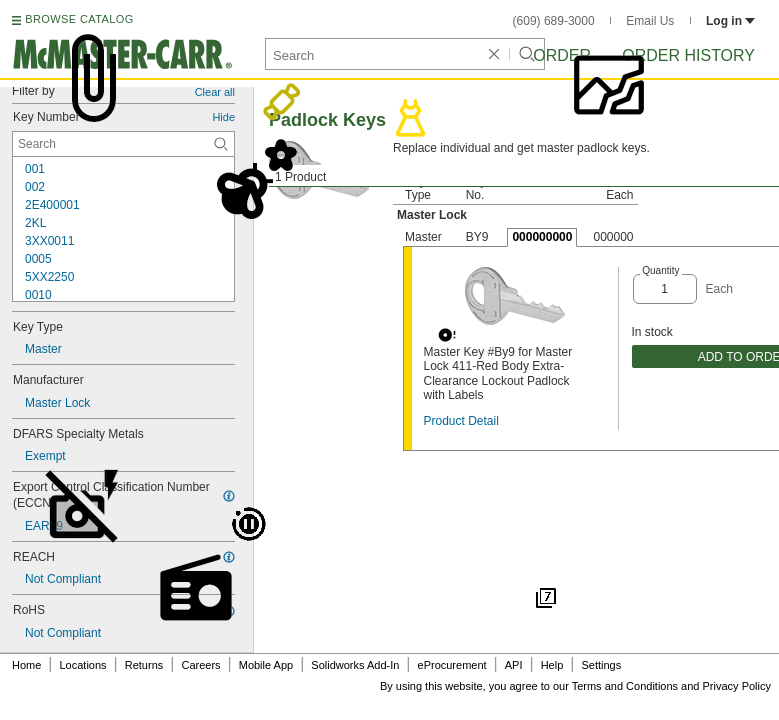 Image resolution: width=779 pixels, height=720 pixels. I want to click on indicates a broken or corrupted image file, so click(609, 85).